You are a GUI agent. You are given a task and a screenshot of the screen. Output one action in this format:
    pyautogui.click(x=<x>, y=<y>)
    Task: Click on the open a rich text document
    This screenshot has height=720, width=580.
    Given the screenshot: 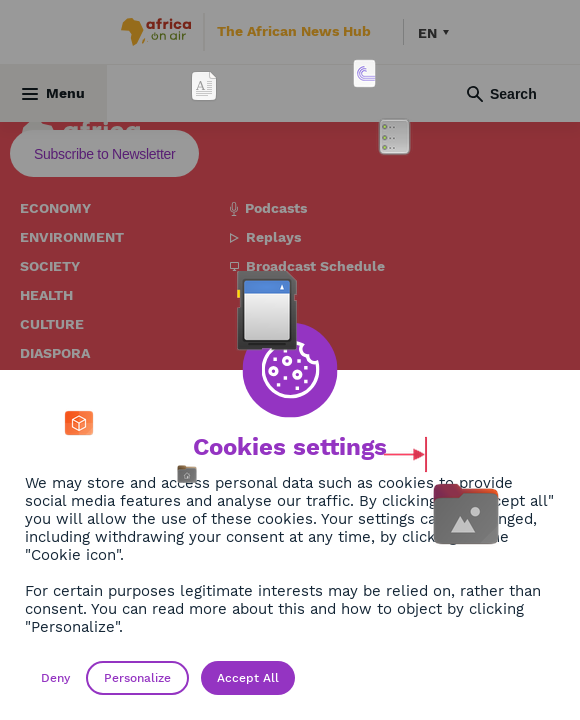 What is the action you would take?
    pyautogui.click(x=204, y=86)
    